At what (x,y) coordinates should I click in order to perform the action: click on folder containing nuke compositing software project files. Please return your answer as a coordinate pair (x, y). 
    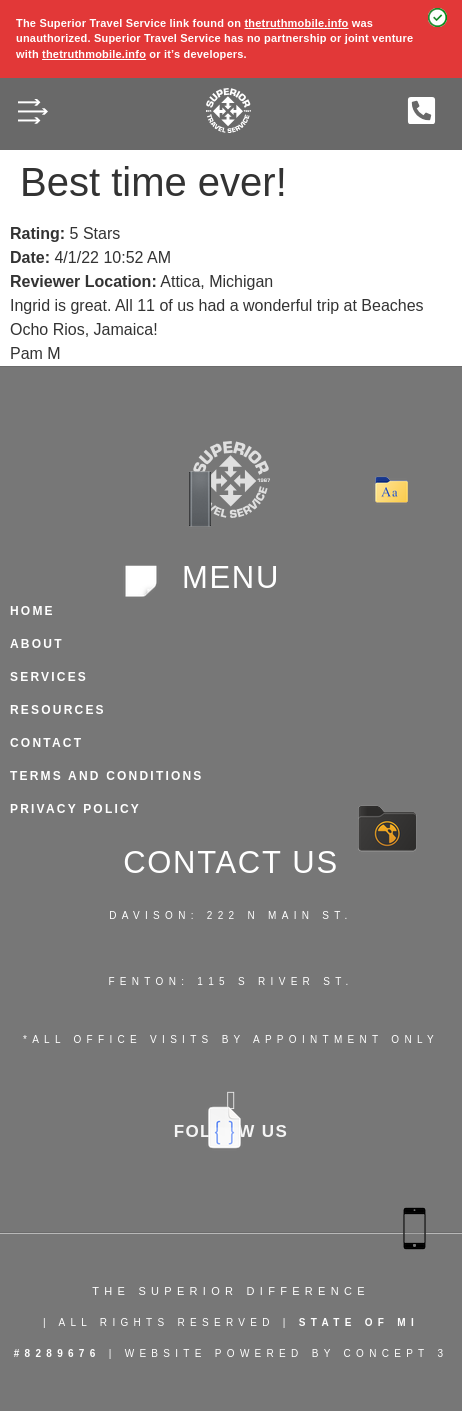
    Looking at the image, I should click on (387, 830).